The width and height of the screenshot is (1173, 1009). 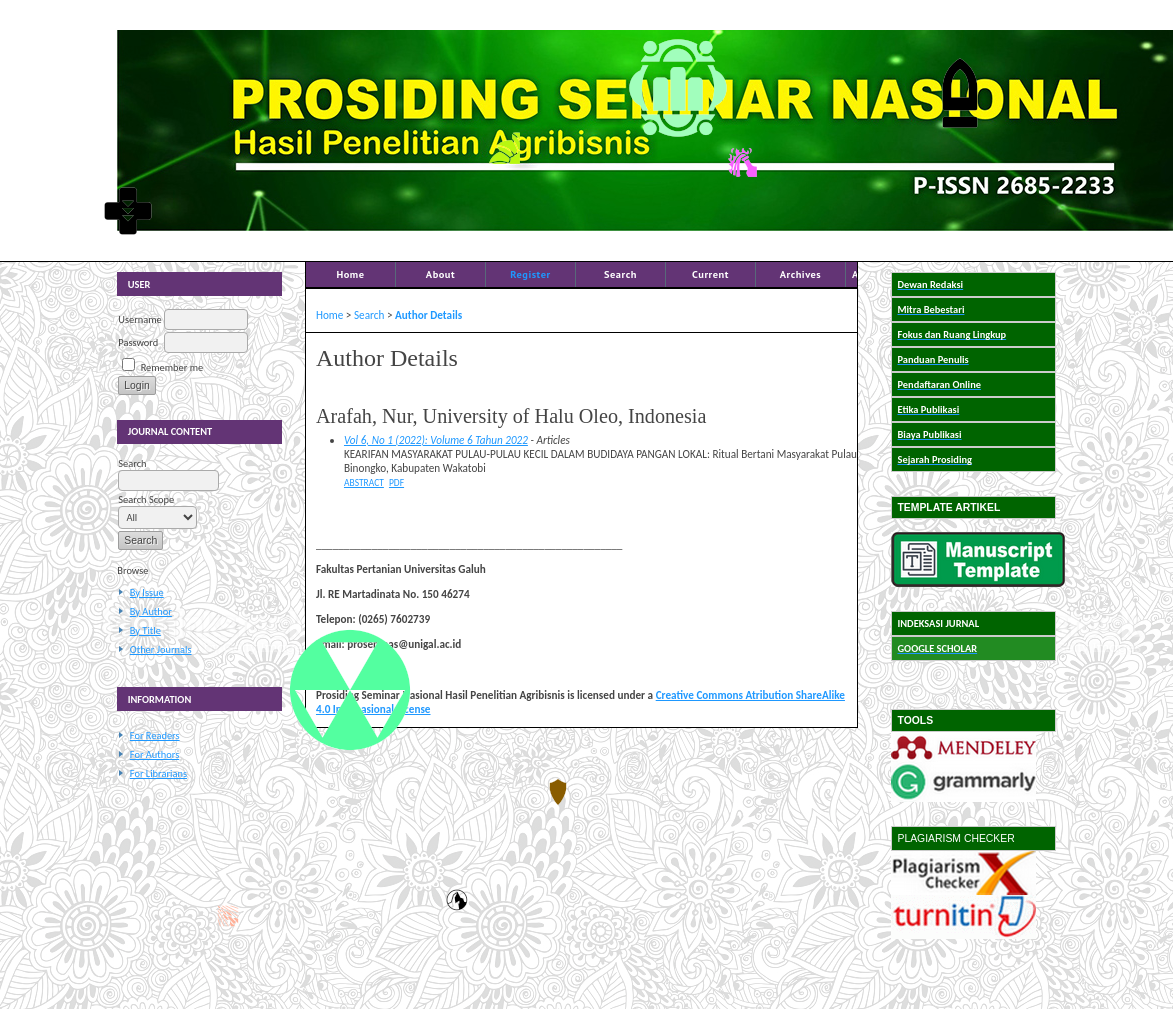 What do you see at coordinates (504, 148) in the screenshot?
I see `select armor or scale pattern for character customization` at bounding box center [504, 148].